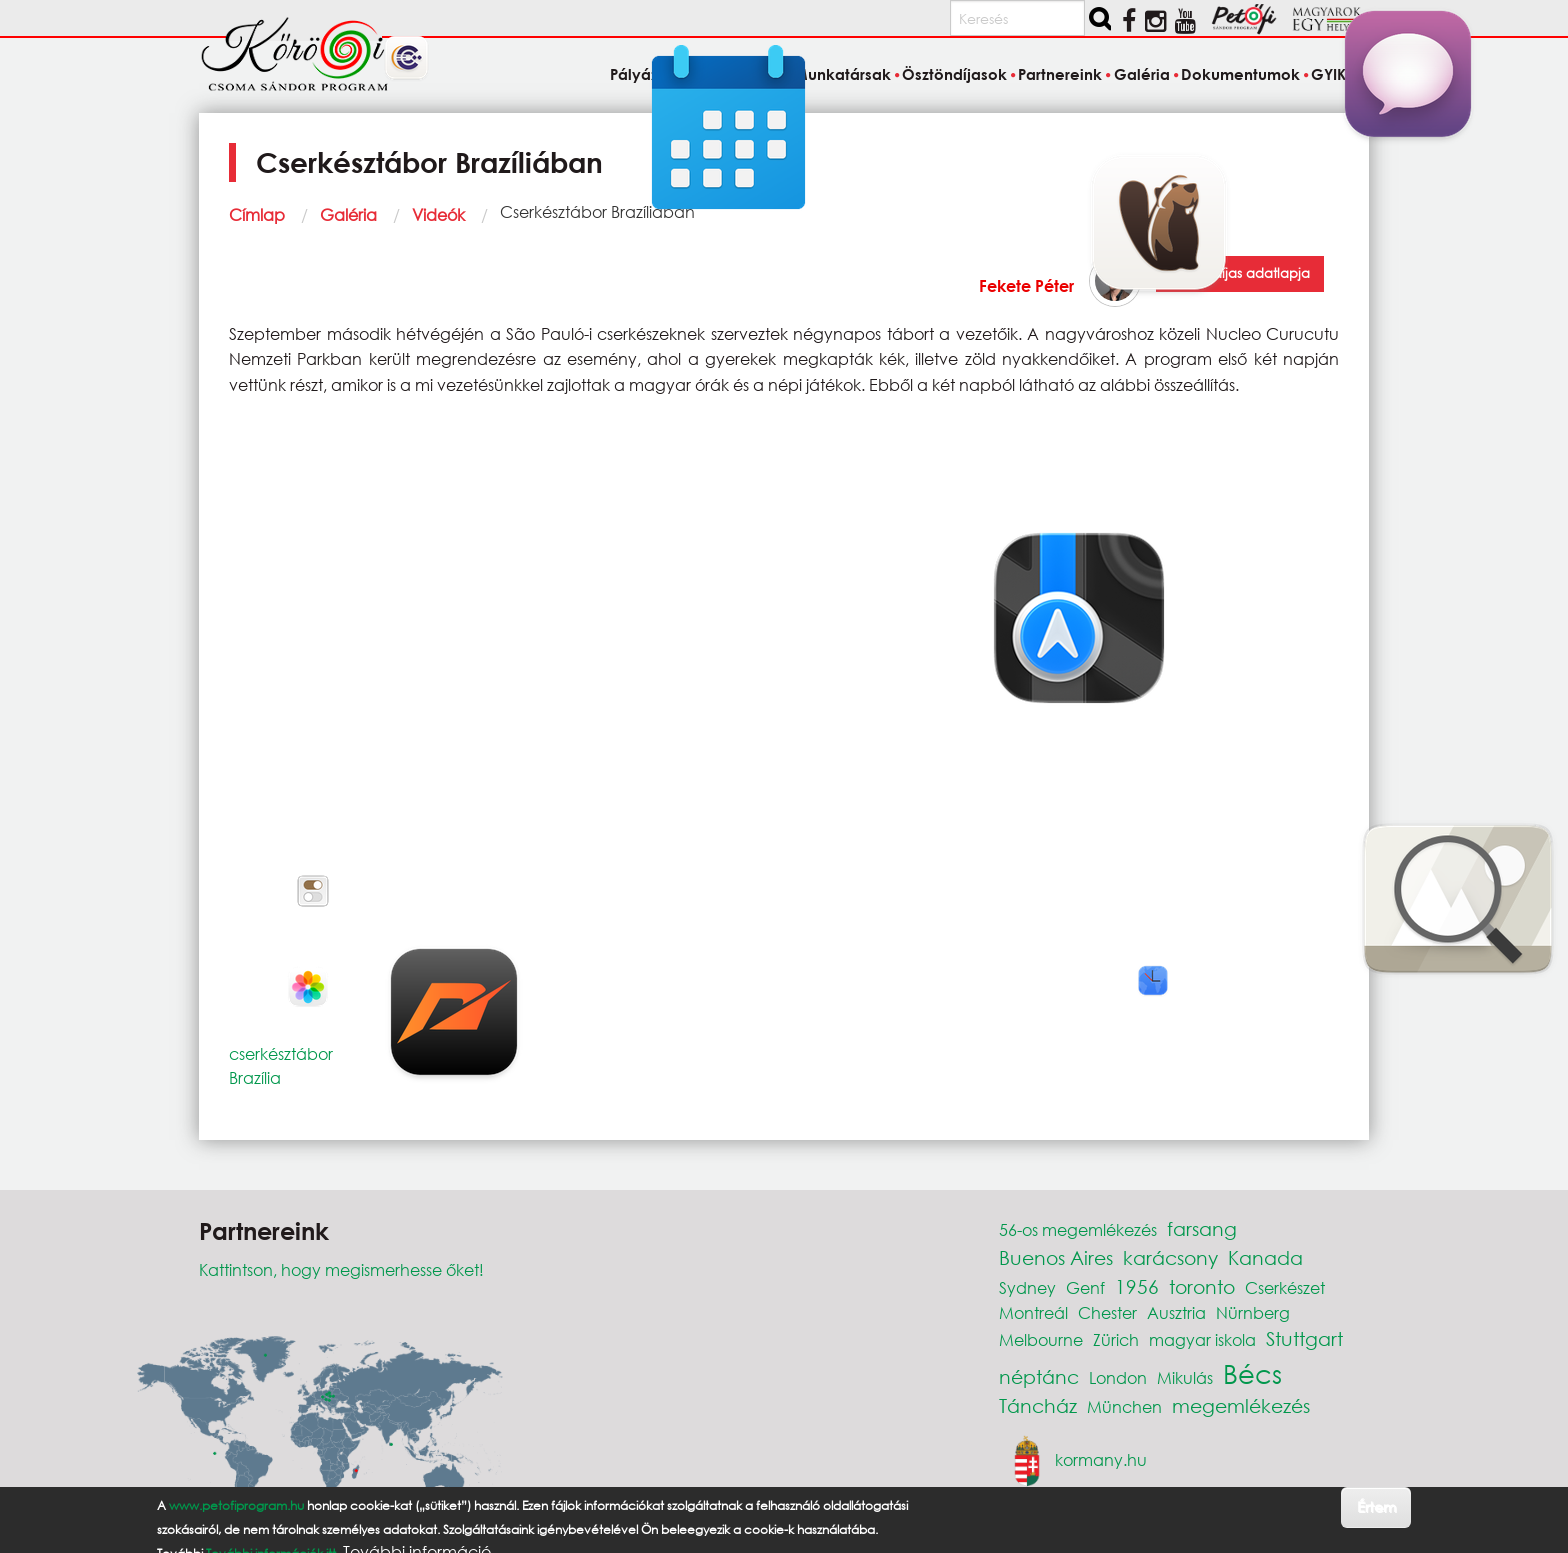 The height and width of the screenshot is (1553, 1568). Describe the element at coordinates (1159, 223) in the screenshot. I see `open DBeaver database management application` at that location.